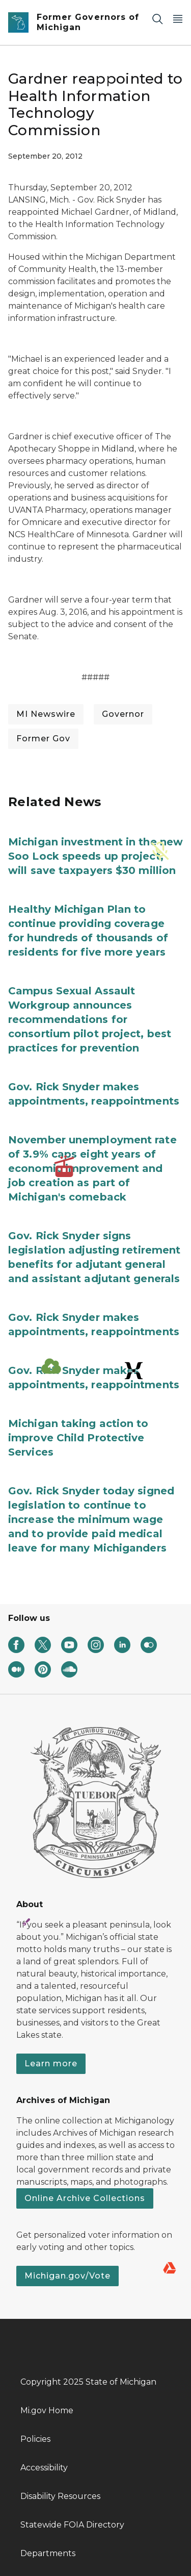  Describe the element at coordinates (51, 1366) in the screenshot. I see `upload file to cloud storage` at that location.